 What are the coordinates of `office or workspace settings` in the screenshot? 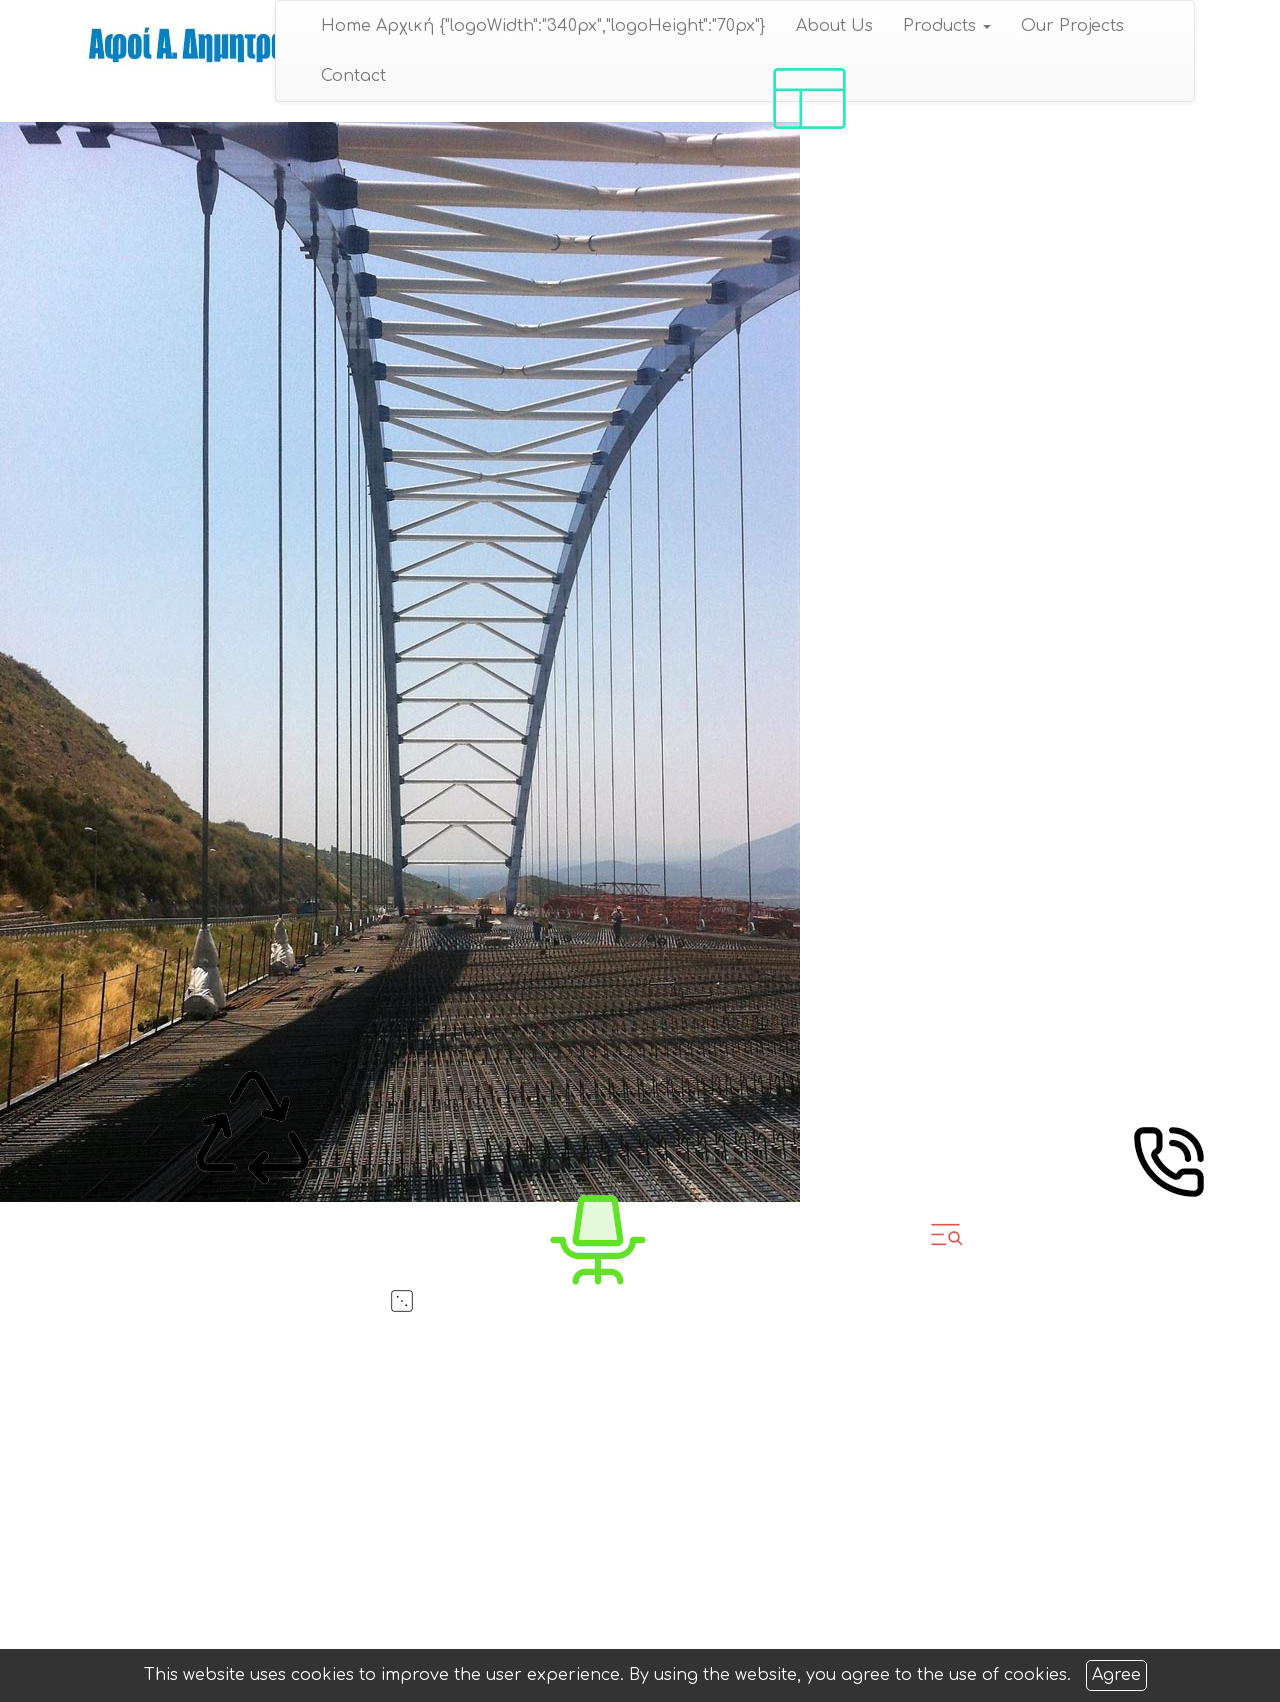 It's located at (598, 1240).